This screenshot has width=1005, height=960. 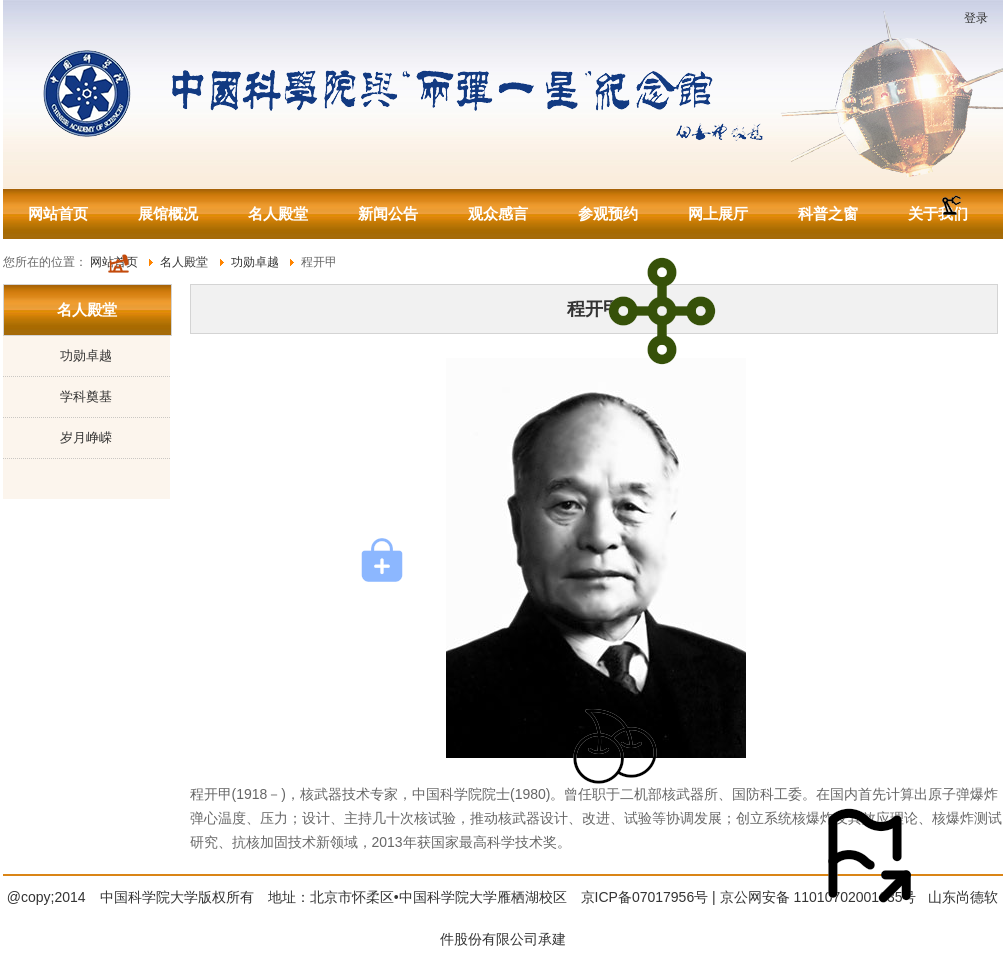 What do you see at coordinates (951, 205) in the screenshot?
I see `access manufacturing or industrial settings` at bounding box center [951, 205].